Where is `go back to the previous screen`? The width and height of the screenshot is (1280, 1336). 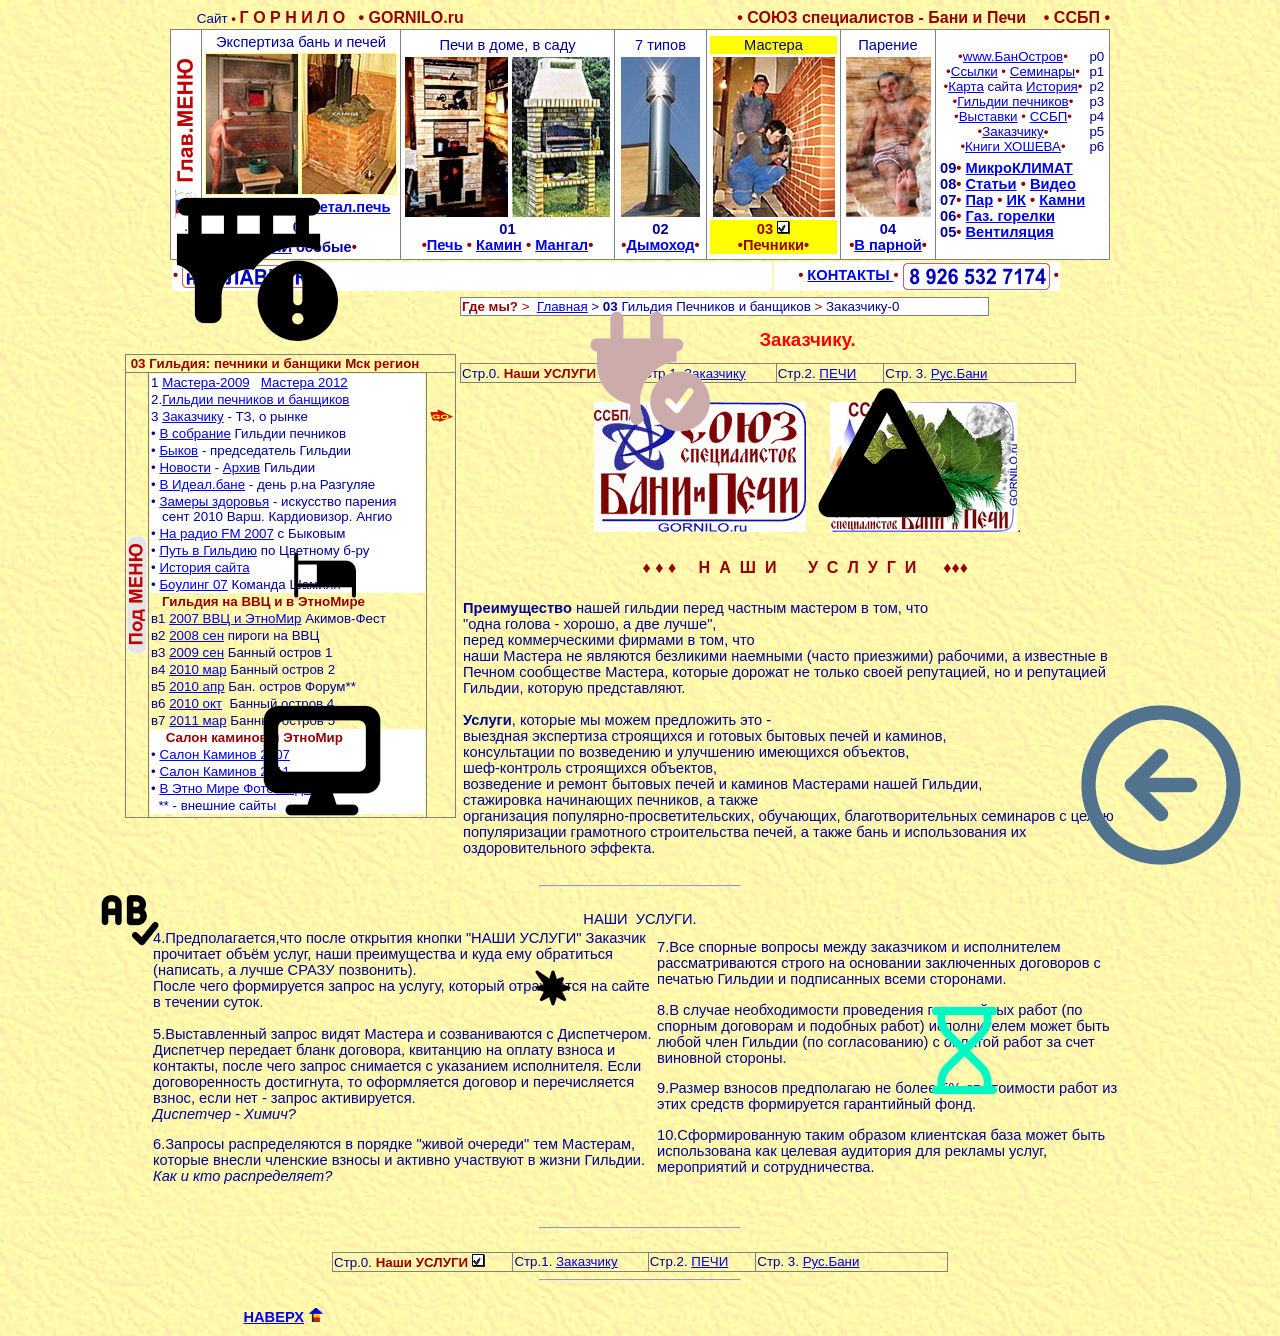 go back to the previous screen is located at coordinates (1161, 785).